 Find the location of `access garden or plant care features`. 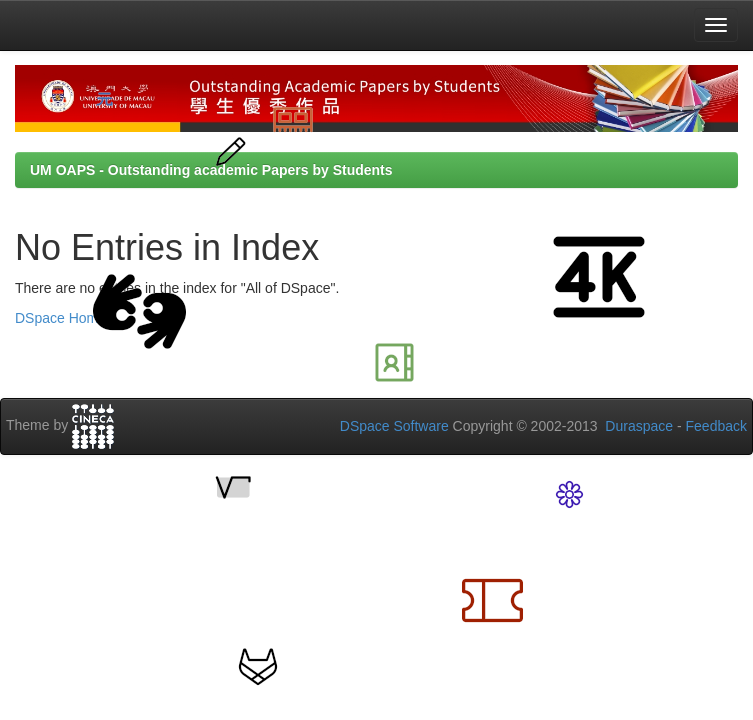

access garden or plant care features is located at coordinates (569, 494).